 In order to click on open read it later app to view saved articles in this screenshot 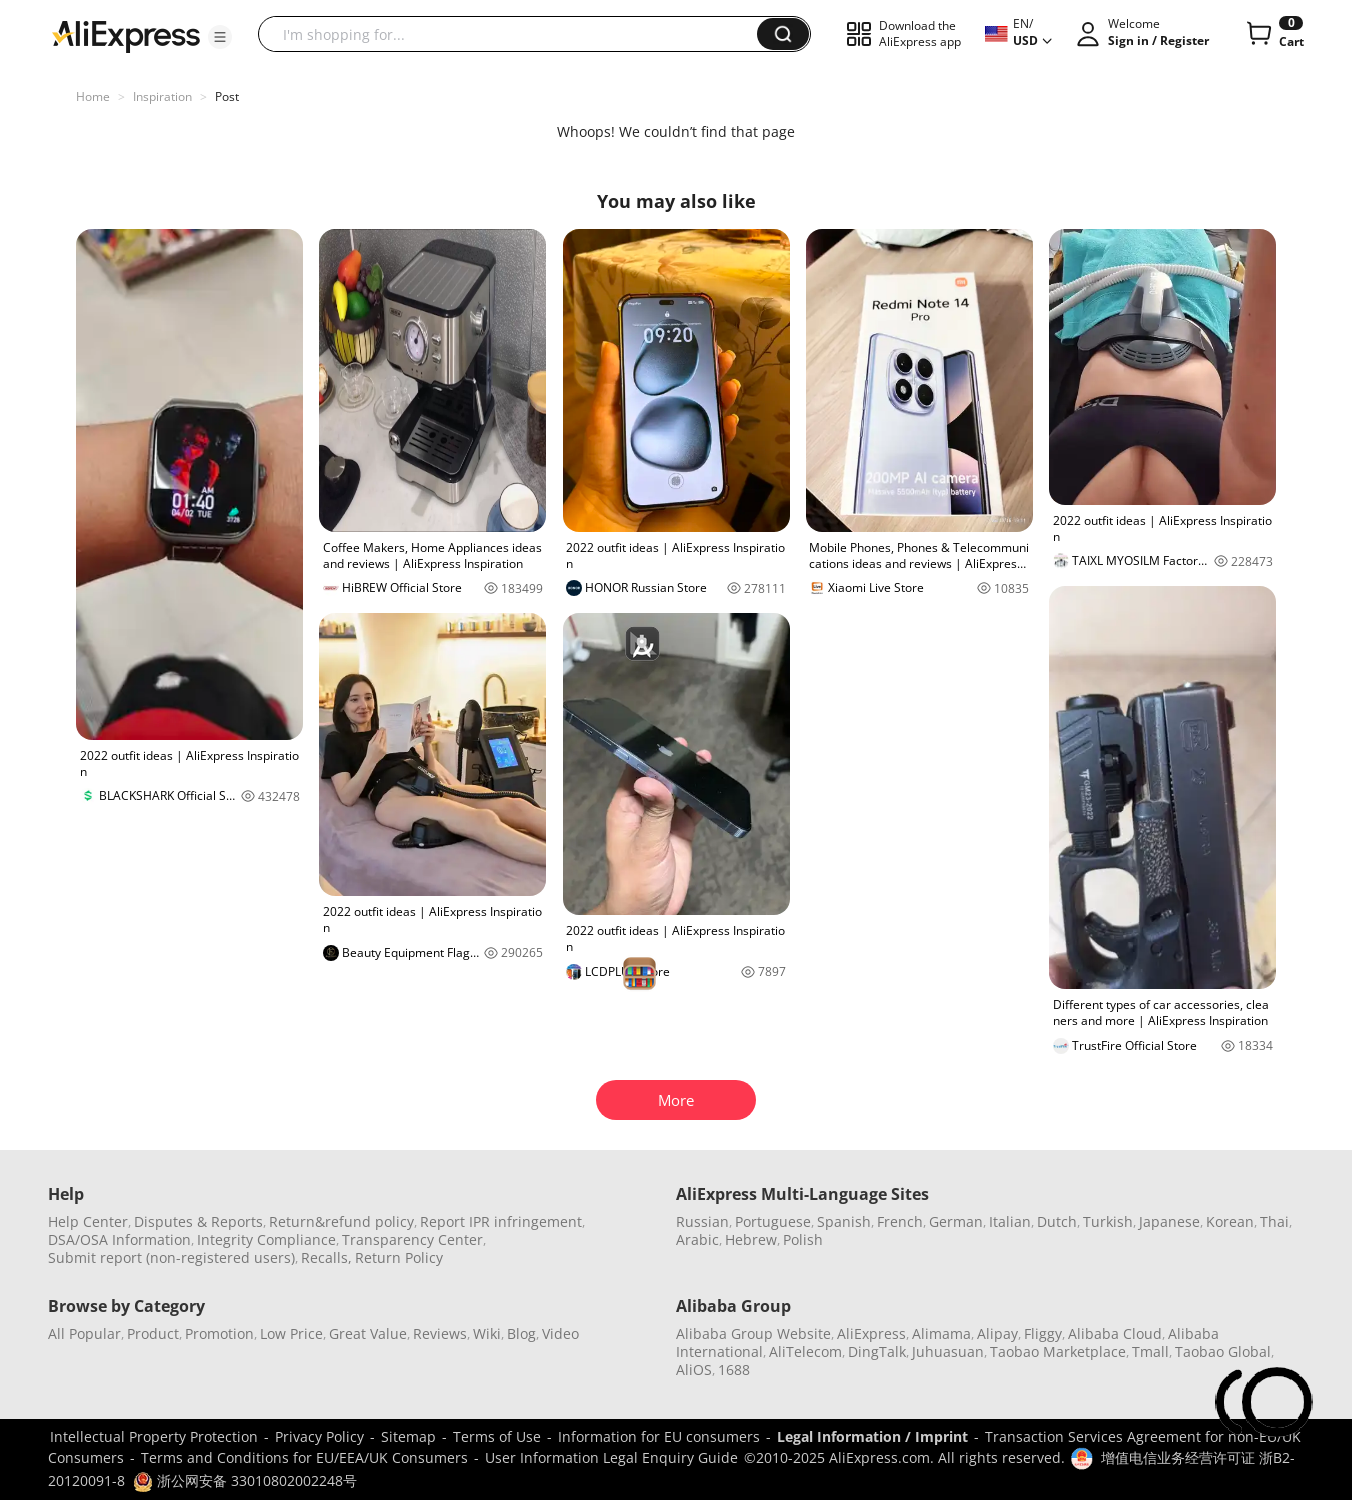, I will do `click(639, 973)`.